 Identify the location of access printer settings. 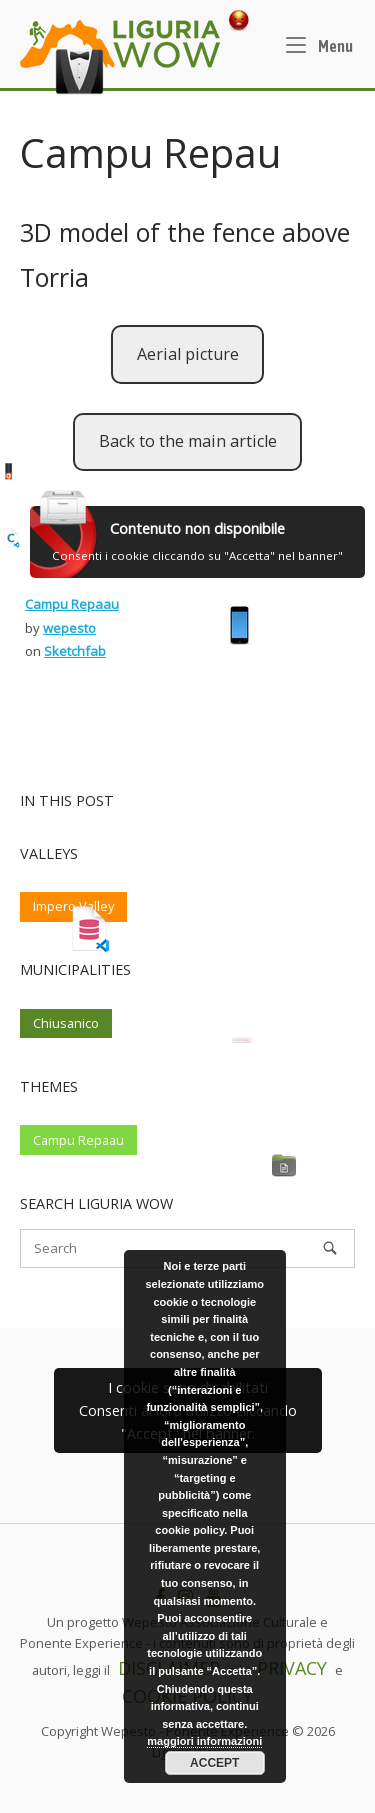
(63, 508).